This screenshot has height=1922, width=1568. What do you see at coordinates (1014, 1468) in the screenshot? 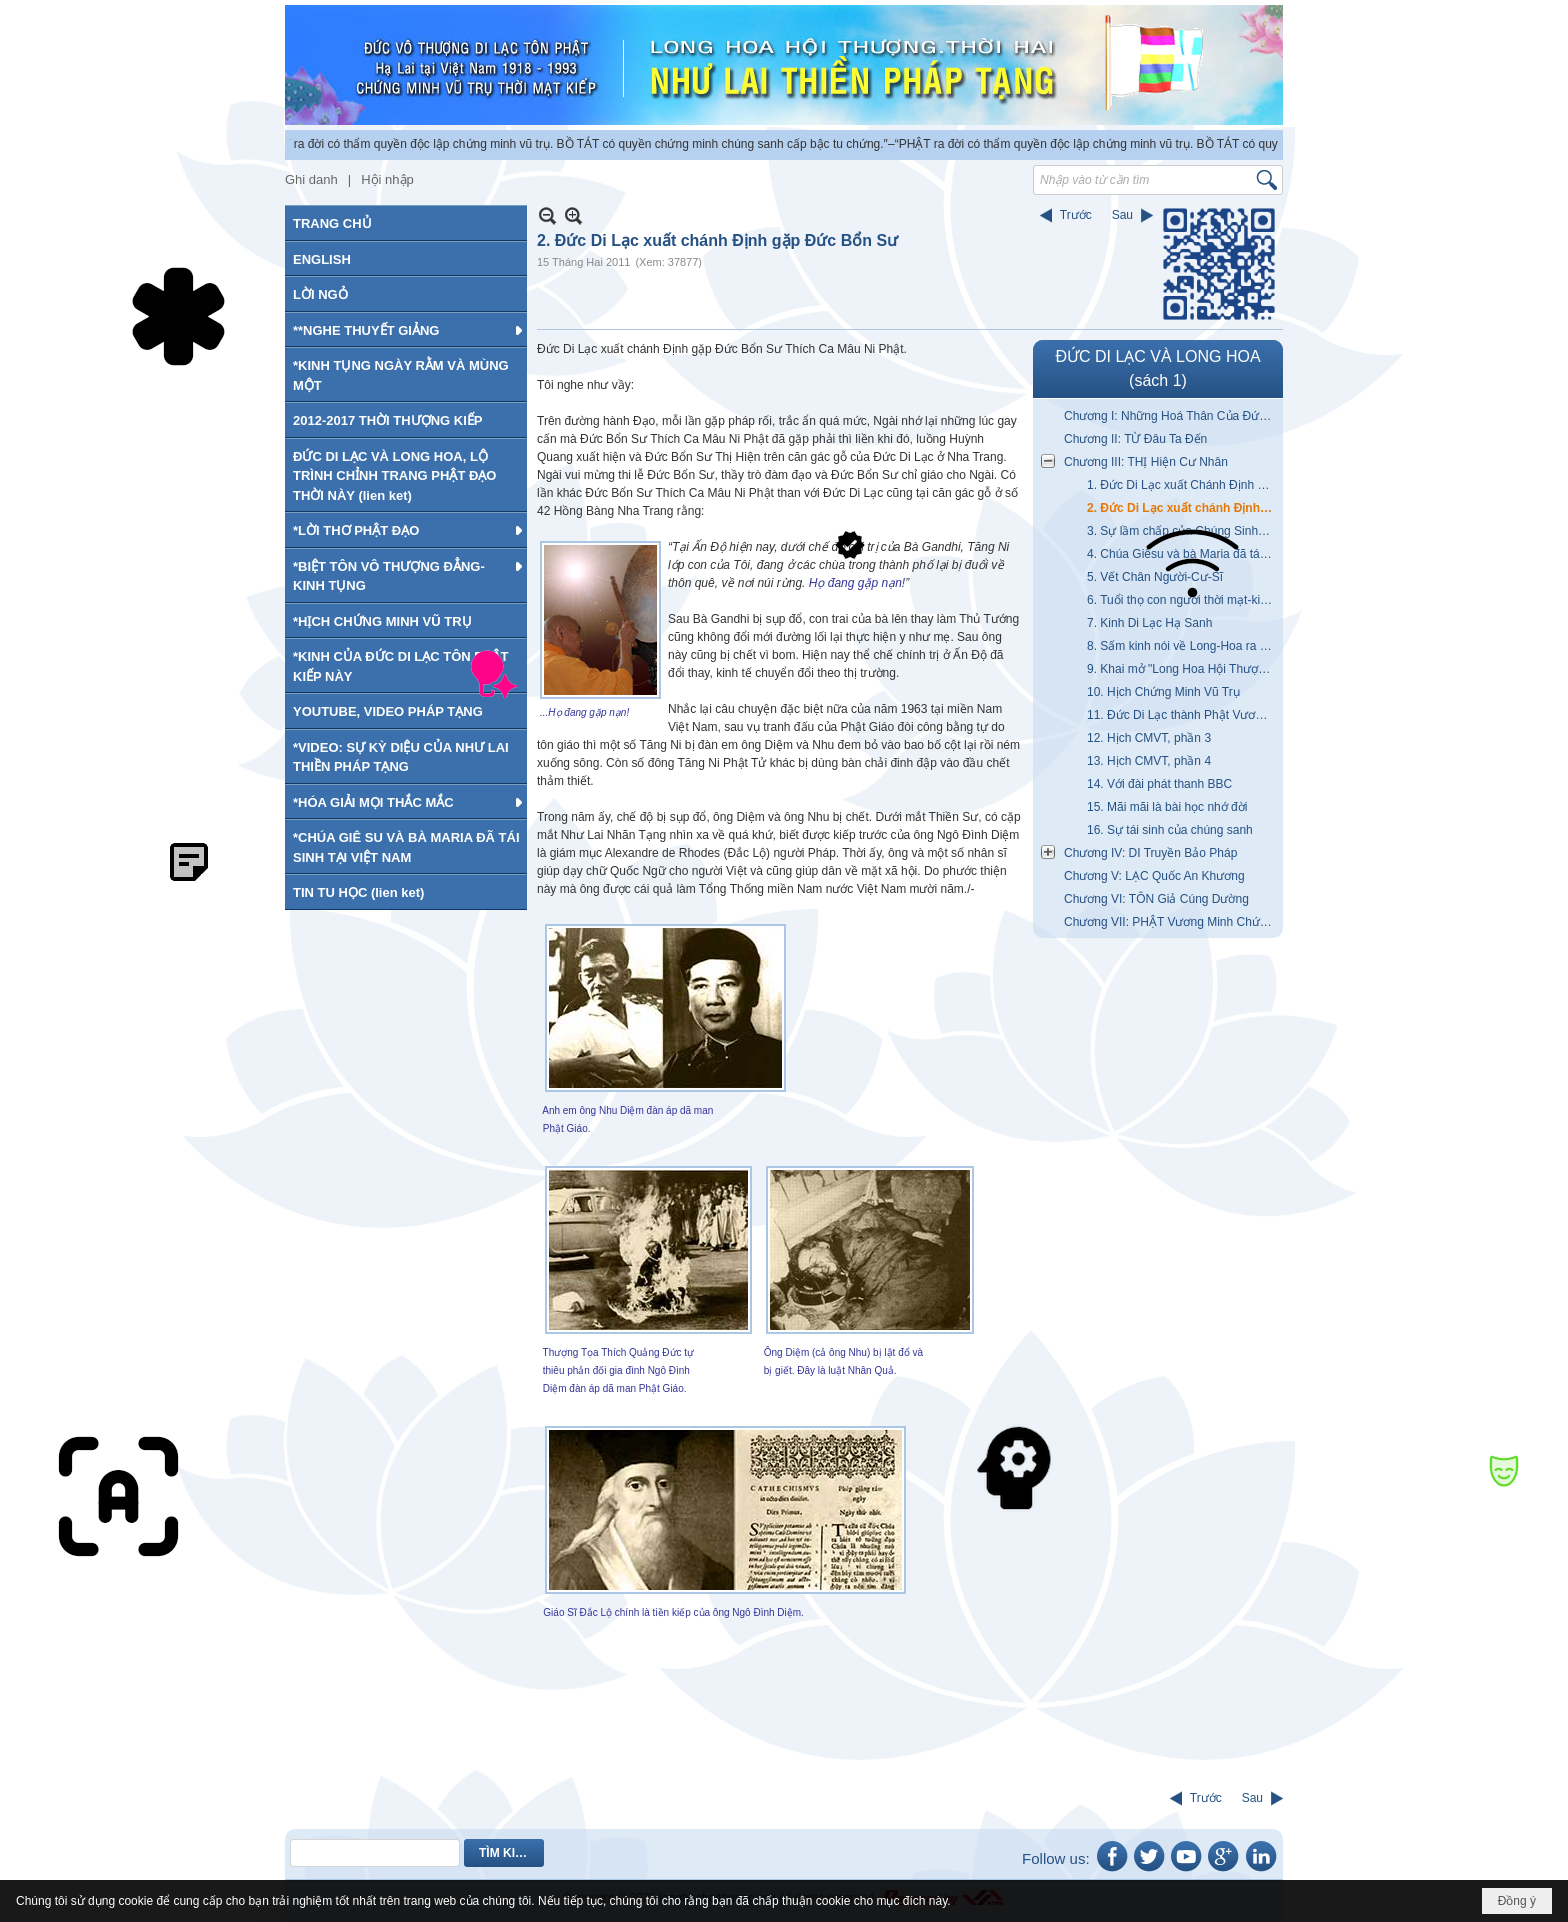
I see `access mental health or mindfulness features` at bounding box center [1014, 1468].